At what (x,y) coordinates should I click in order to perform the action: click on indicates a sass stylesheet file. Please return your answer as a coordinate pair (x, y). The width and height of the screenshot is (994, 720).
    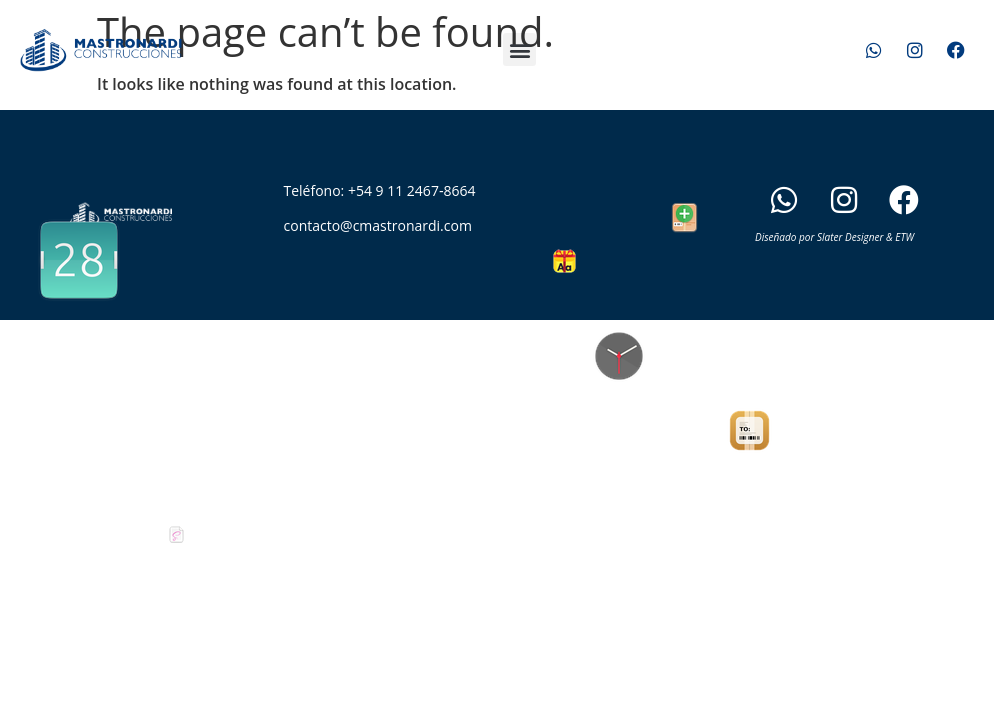
    Looking at the image, I should click on (176, 534).